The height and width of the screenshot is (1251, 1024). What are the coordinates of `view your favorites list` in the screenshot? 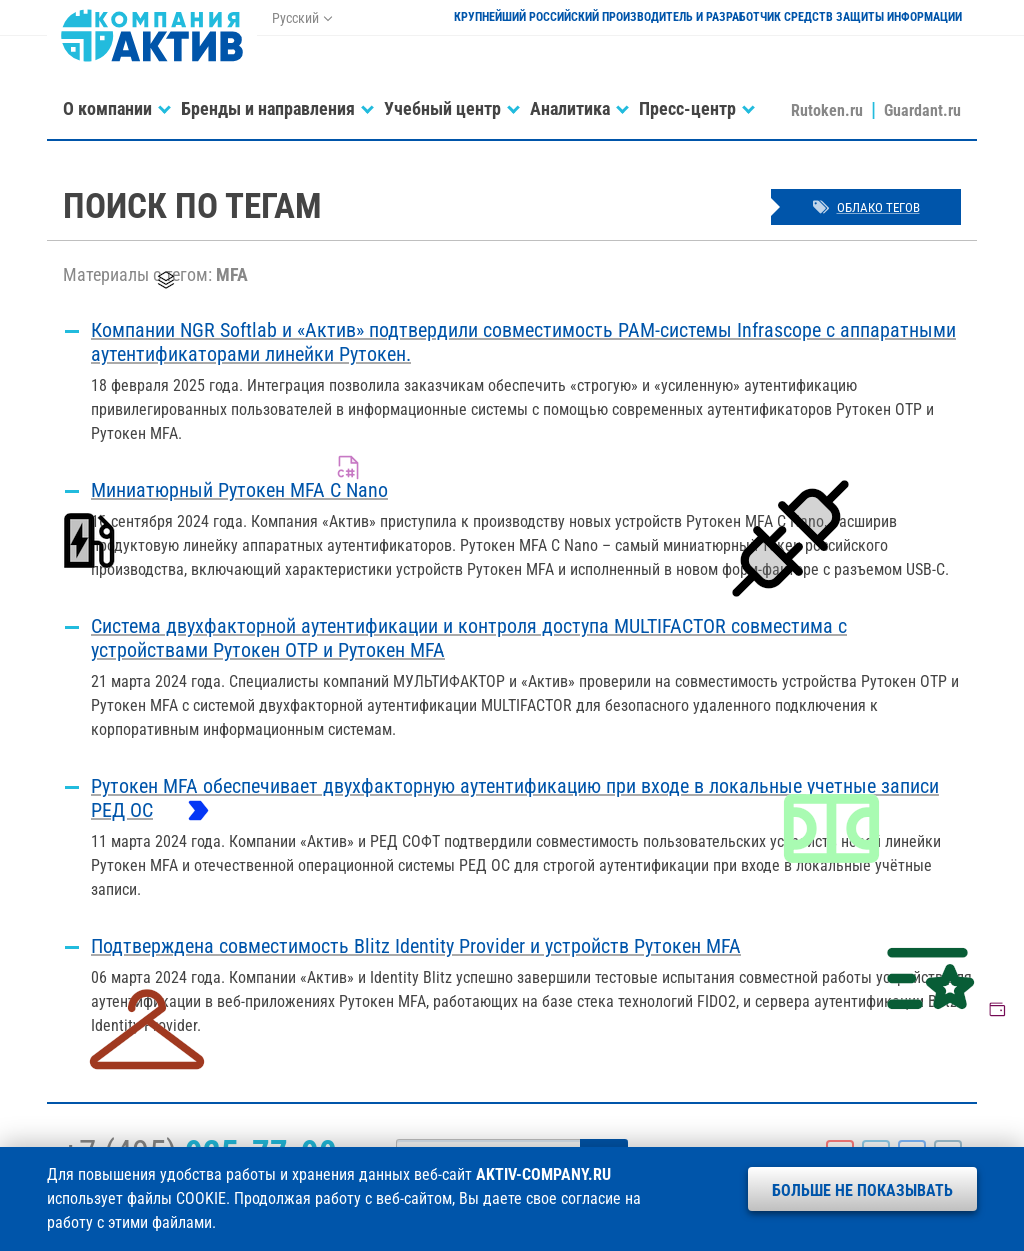 It's located at (927, 978).